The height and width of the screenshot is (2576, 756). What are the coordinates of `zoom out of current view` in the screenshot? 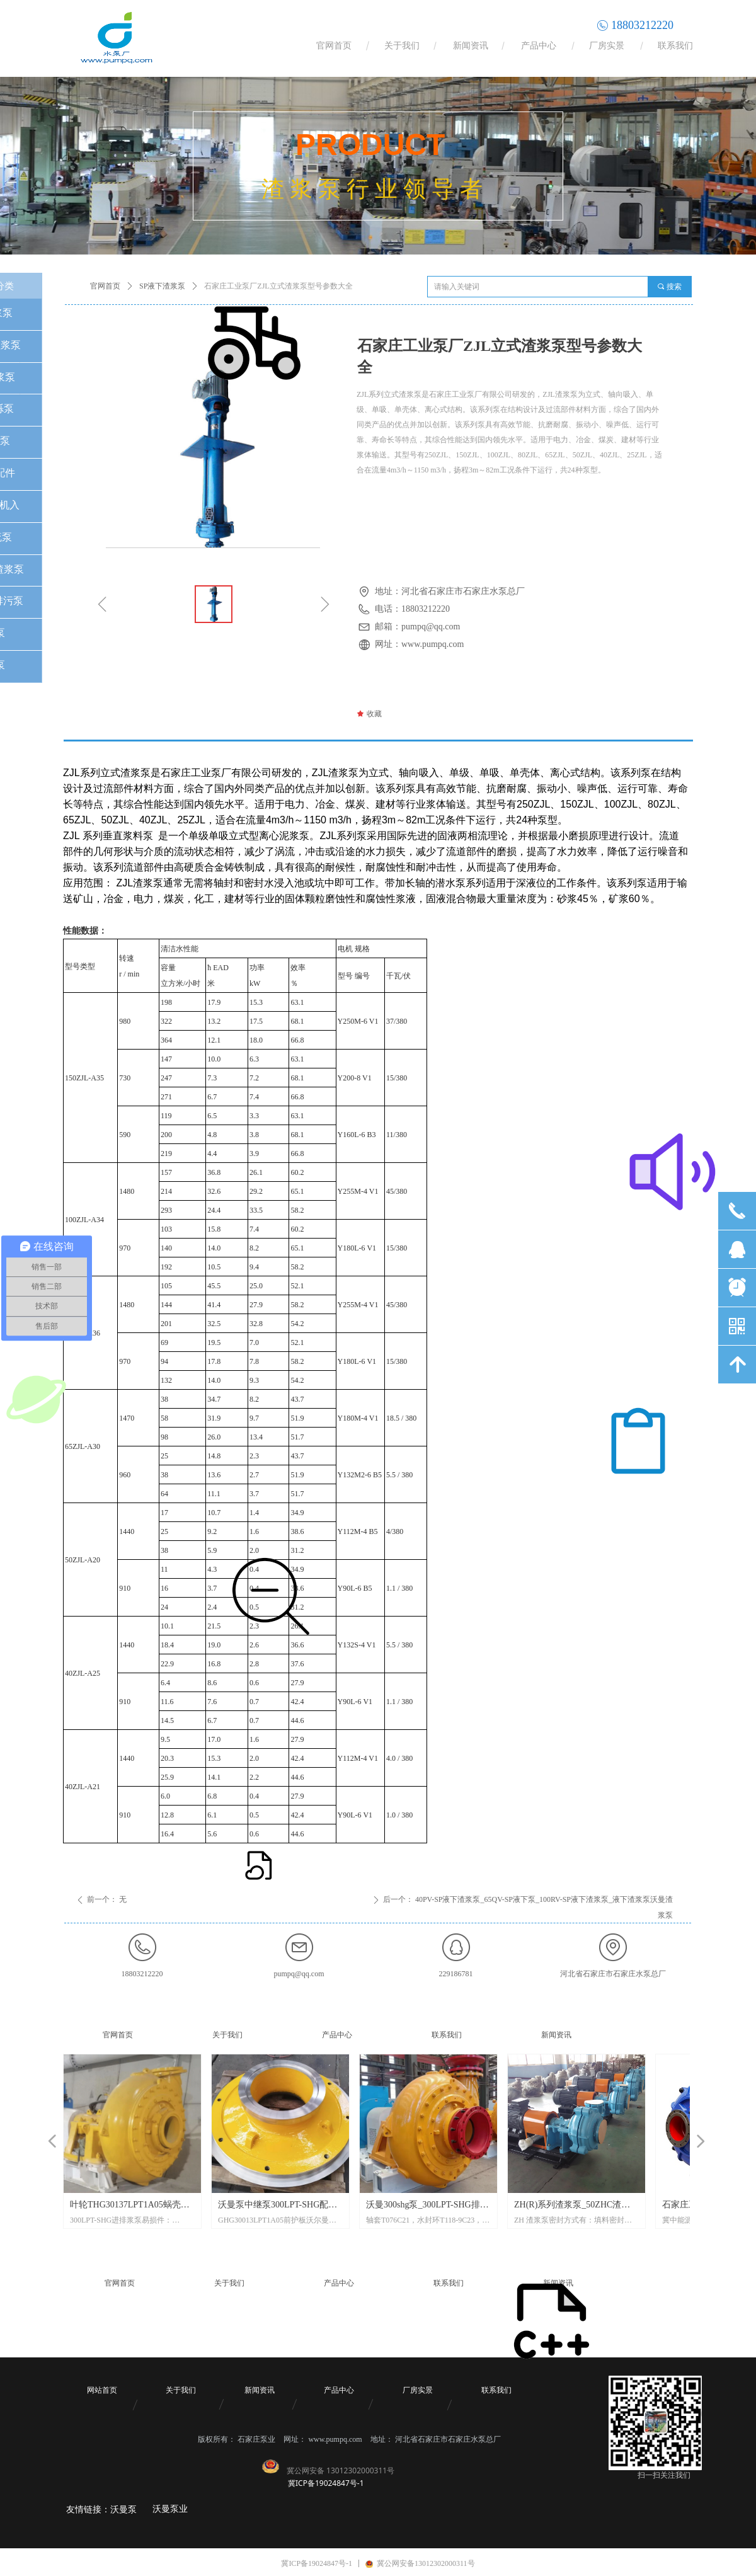 It's located at (271, 1596).